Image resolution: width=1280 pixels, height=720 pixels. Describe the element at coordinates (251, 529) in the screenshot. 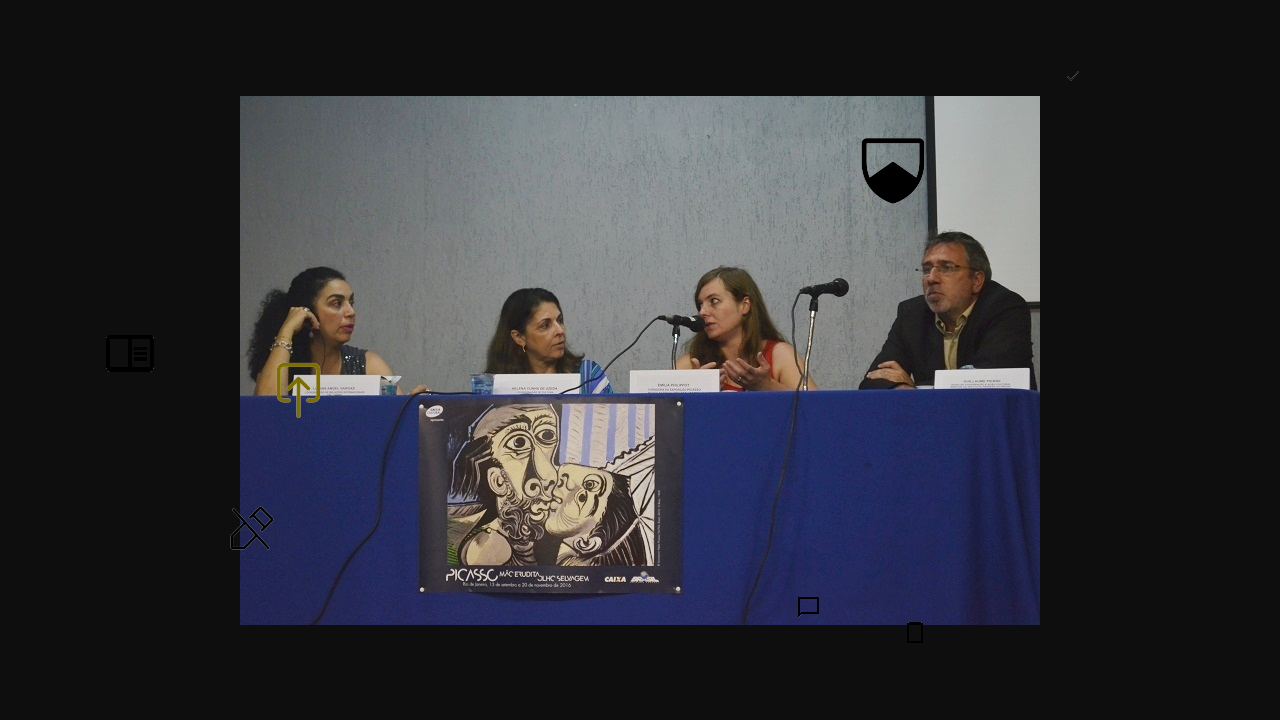

I see `editing is disabled` at that location.